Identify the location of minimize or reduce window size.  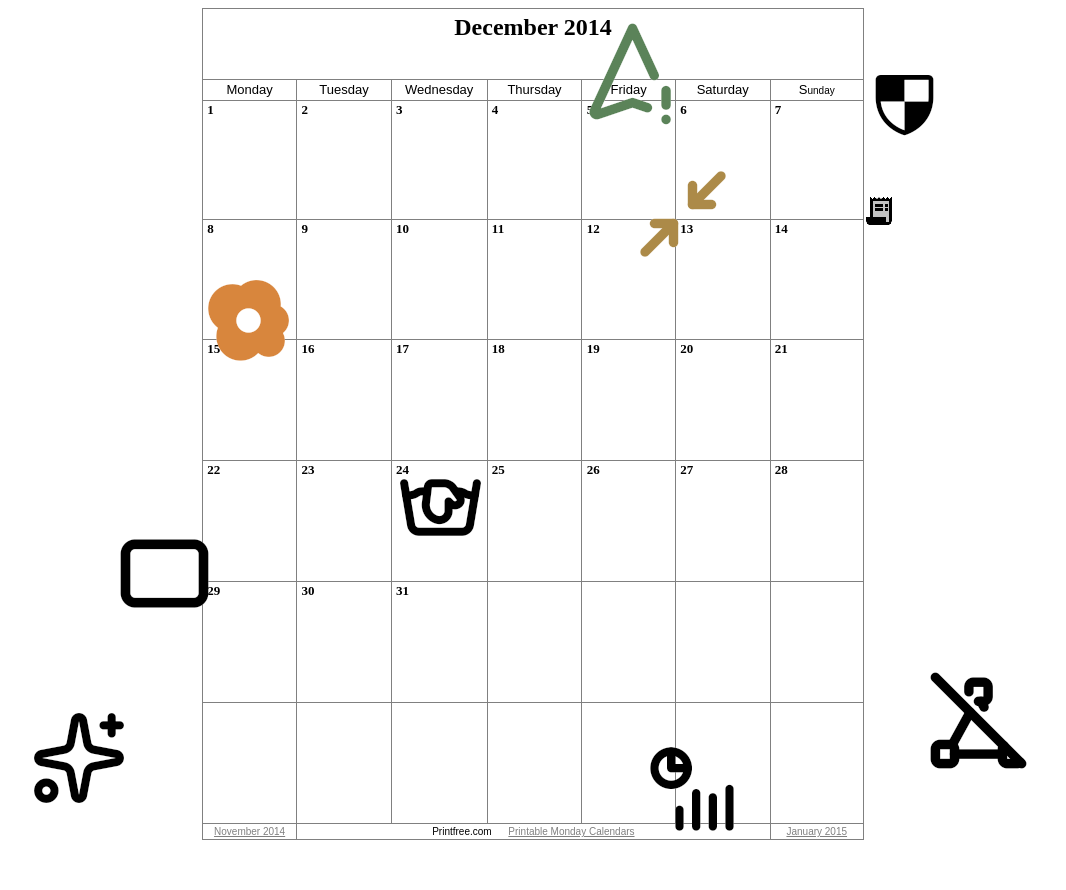
(683, 214).